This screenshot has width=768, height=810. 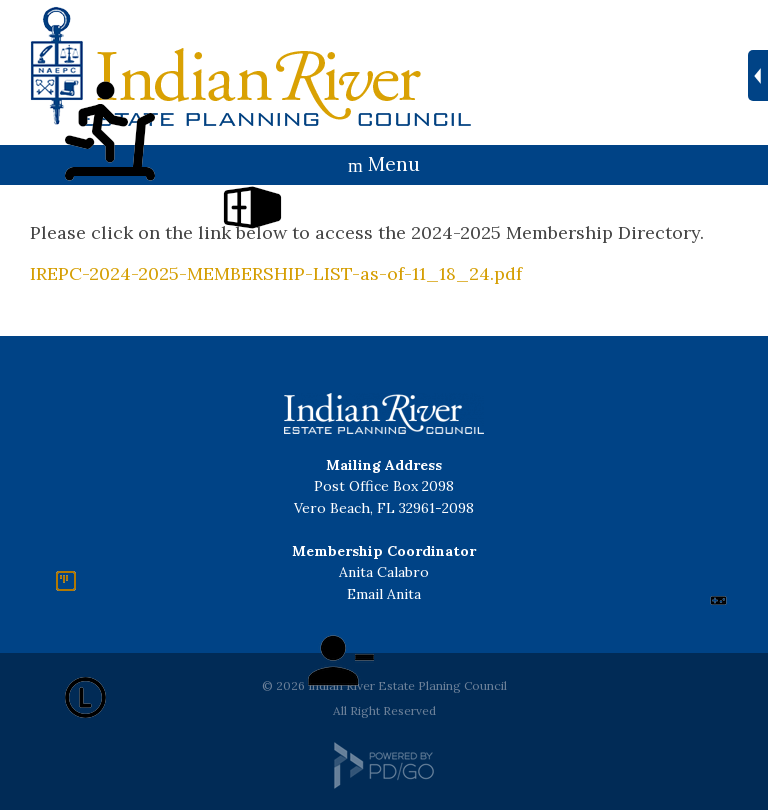 What do you see at coordinates (66, 581) in the screenshot?
I see `align content to top-left corner` at bounding box center [66, 581].